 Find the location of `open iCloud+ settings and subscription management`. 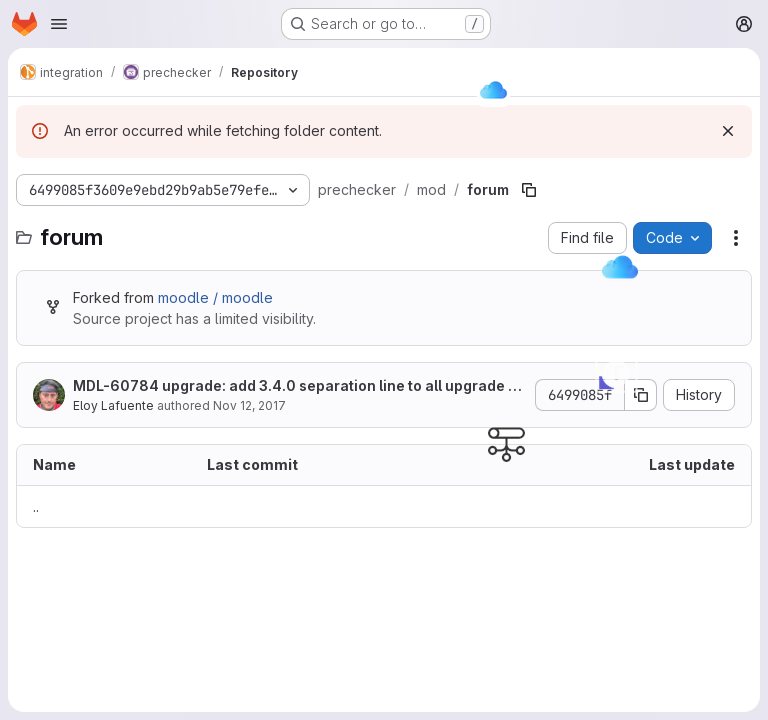

open iCloud+ settings and subscription management is located at coordinates (493, 90).